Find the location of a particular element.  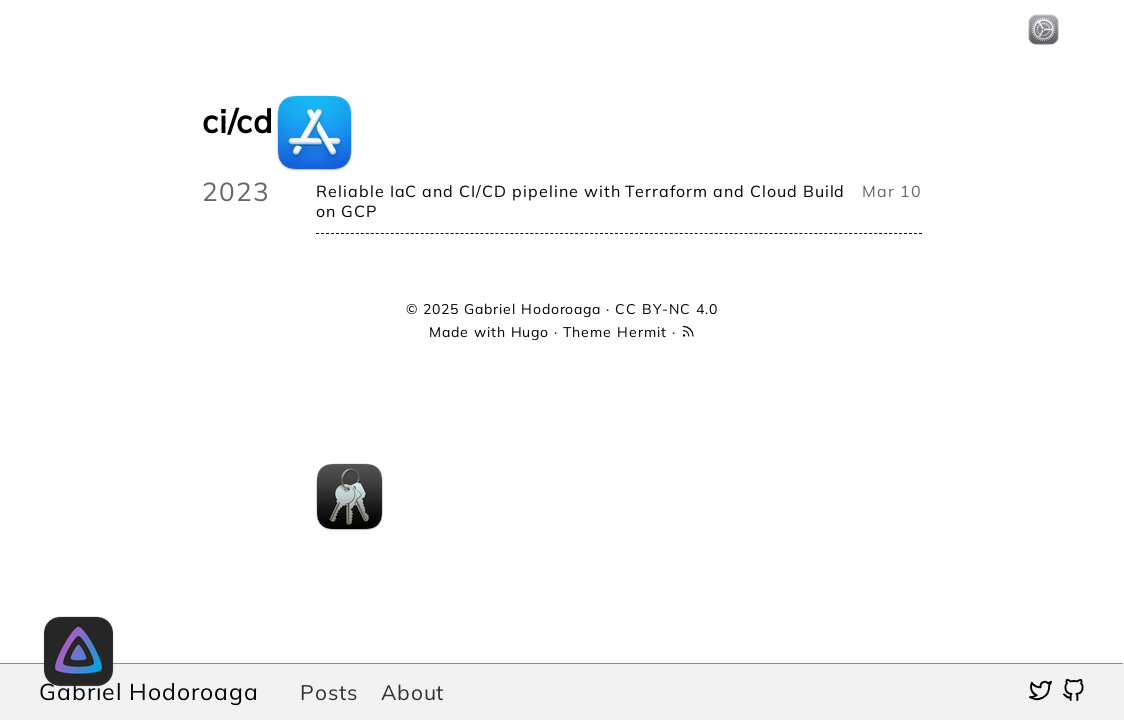

open the App Store to browse and download apps is located at coordinates (314, 132).